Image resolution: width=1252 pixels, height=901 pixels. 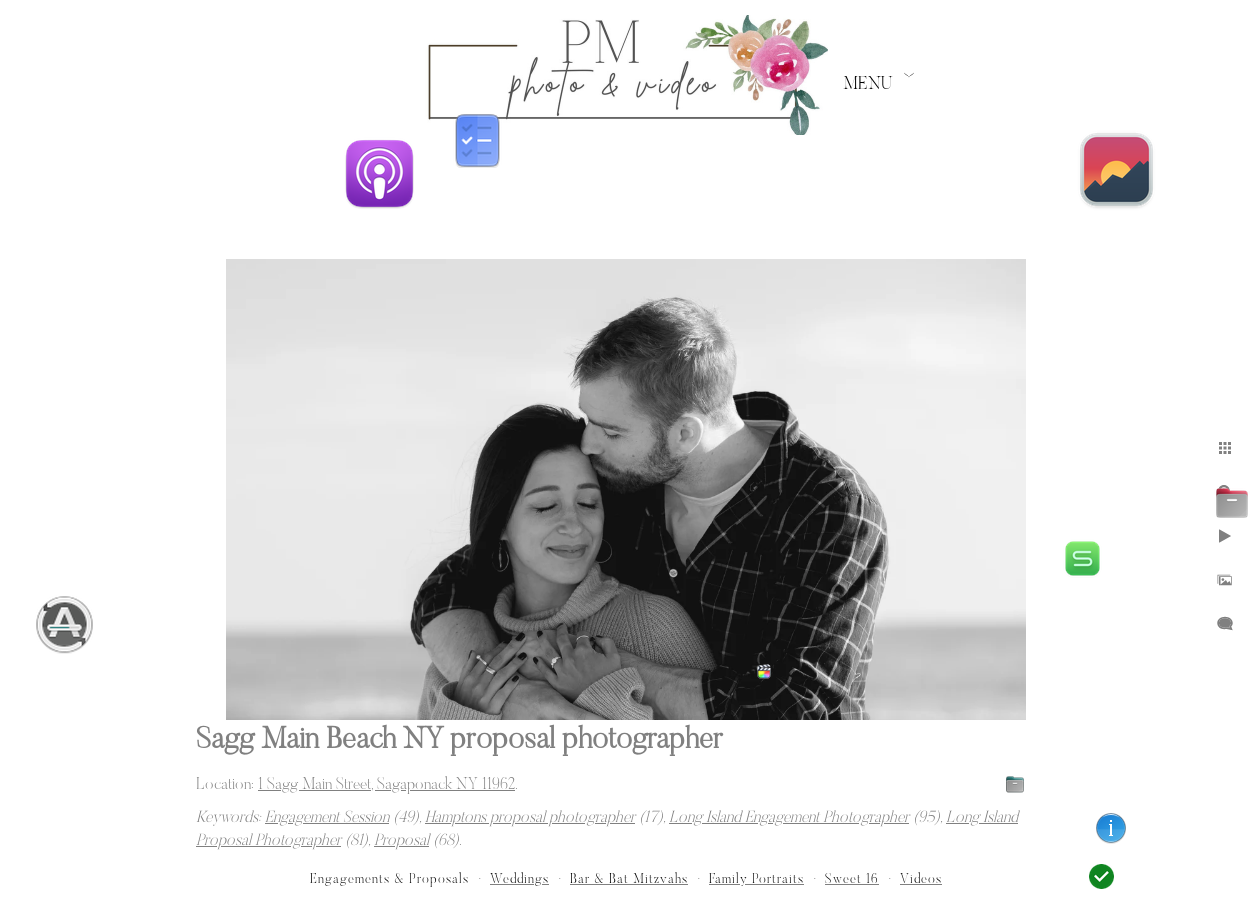 What do you see at coordinates (64, 624) in the screenshot?
I see `check for system software updates` at bounding box center [64, 624].